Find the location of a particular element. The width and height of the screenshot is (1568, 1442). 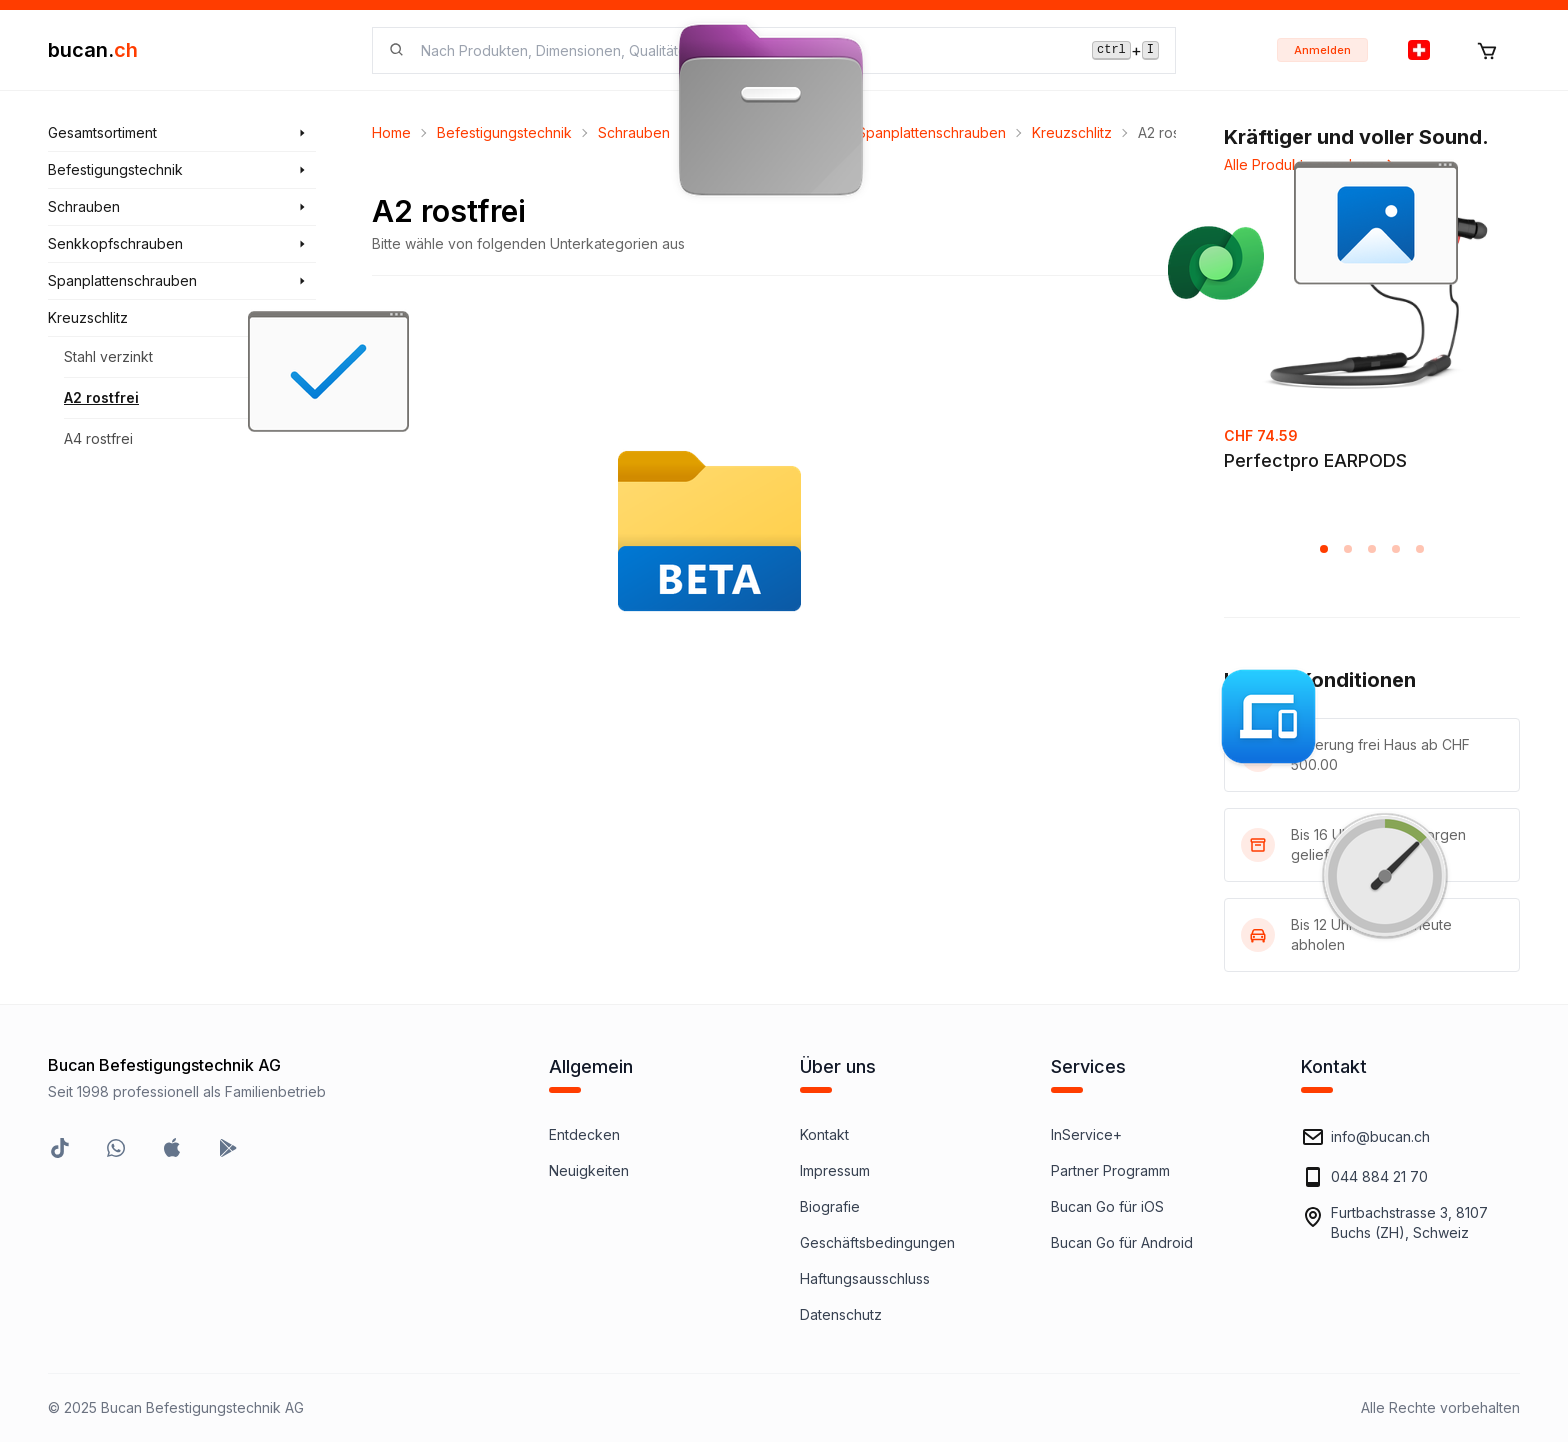

file or document successfully verified is located at coordinates (328, 371).